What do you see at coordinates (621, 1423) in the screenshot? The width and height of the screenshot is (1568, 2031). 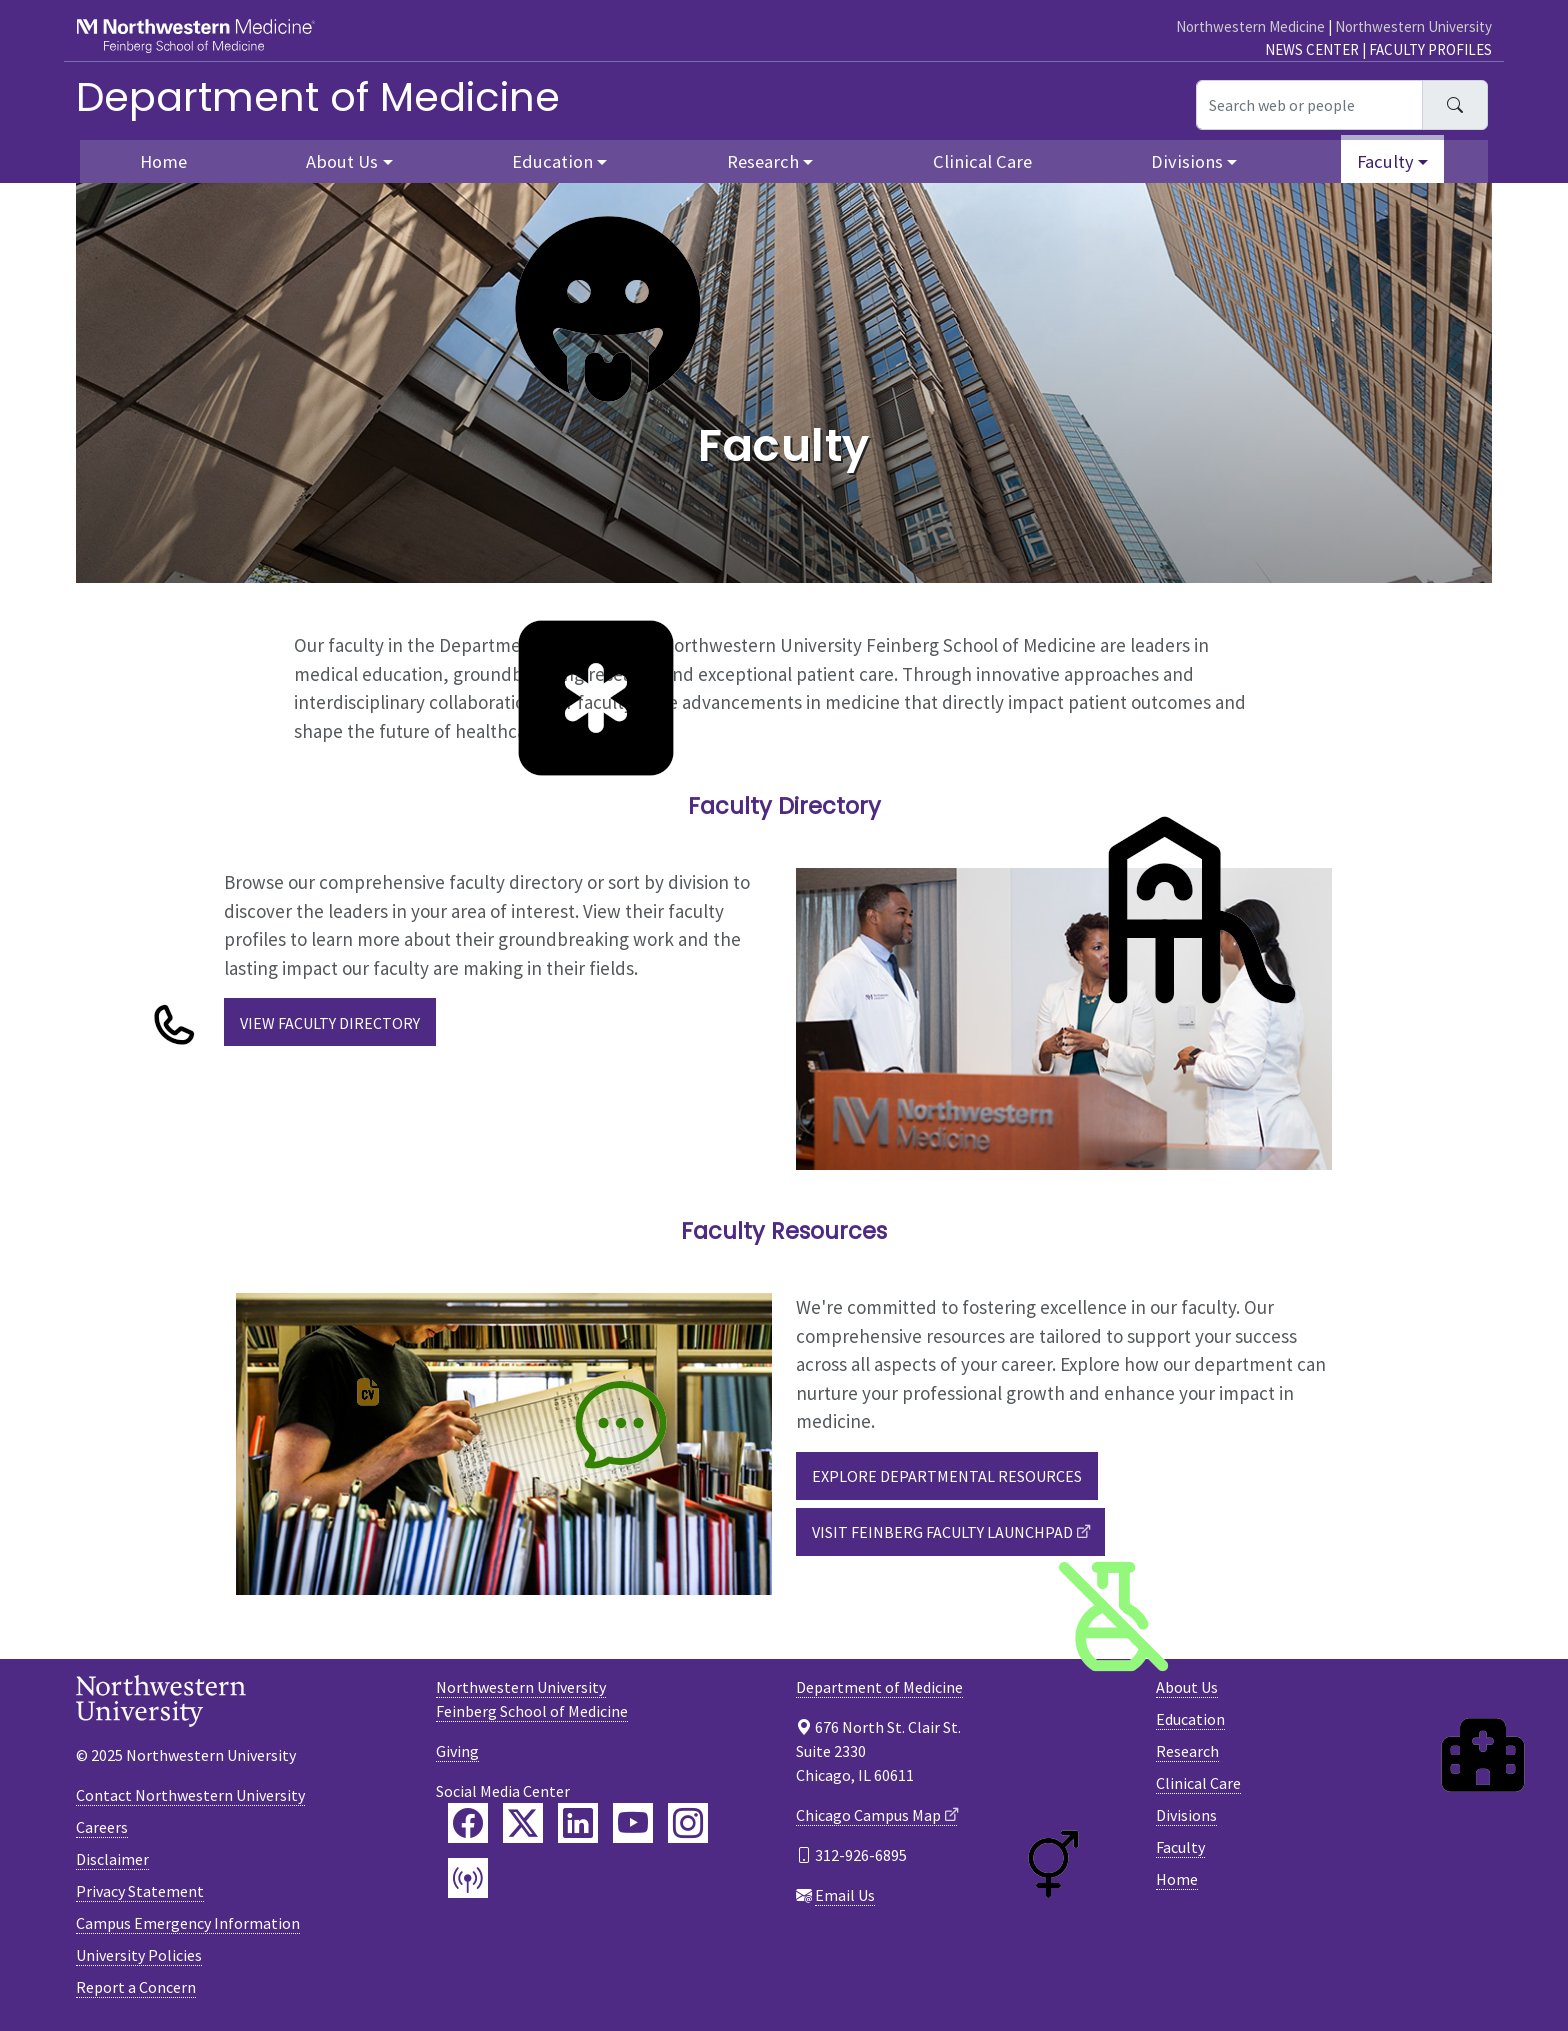 I see `open chat or messaging` at bounding box center [621, 1423].